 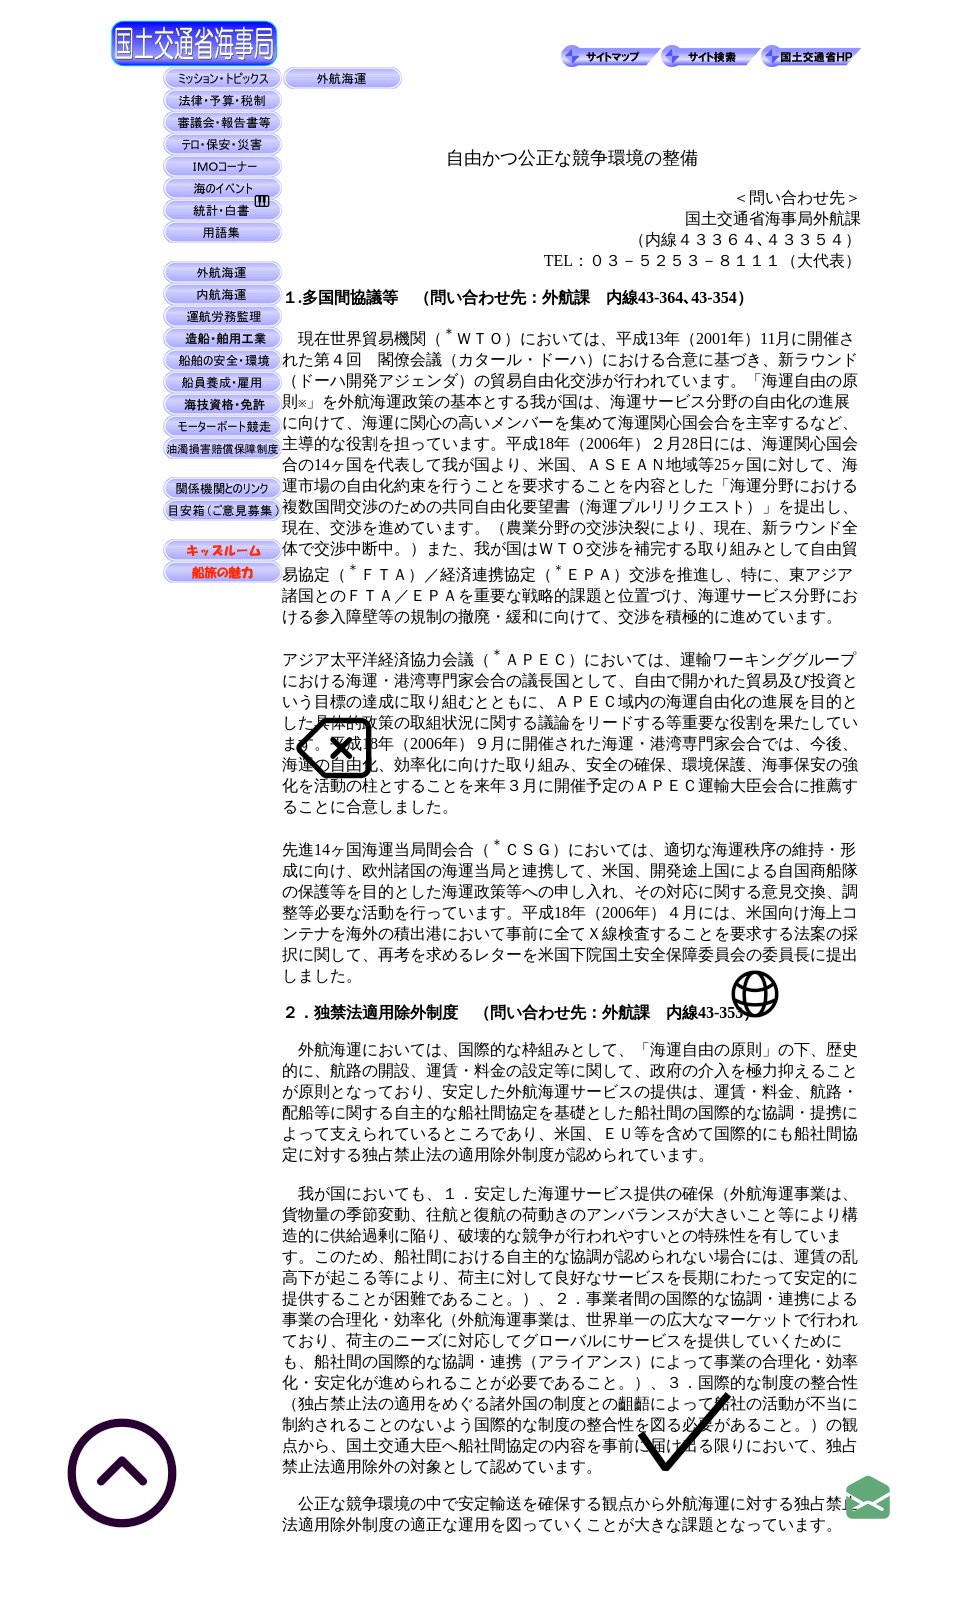 I want to click on confirm or submit an action, so click(x=683, y=1431).